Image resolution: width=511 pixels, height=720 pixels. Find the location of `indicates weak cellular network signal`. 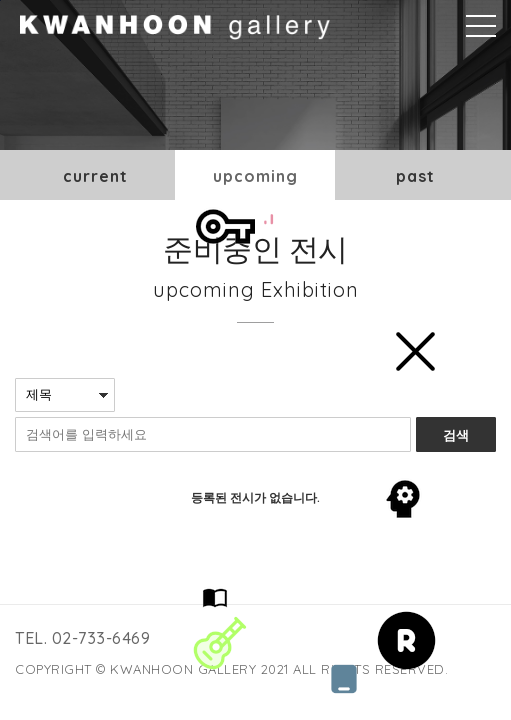

indicates weak cellular network signal is located at coordinates (279, 211).